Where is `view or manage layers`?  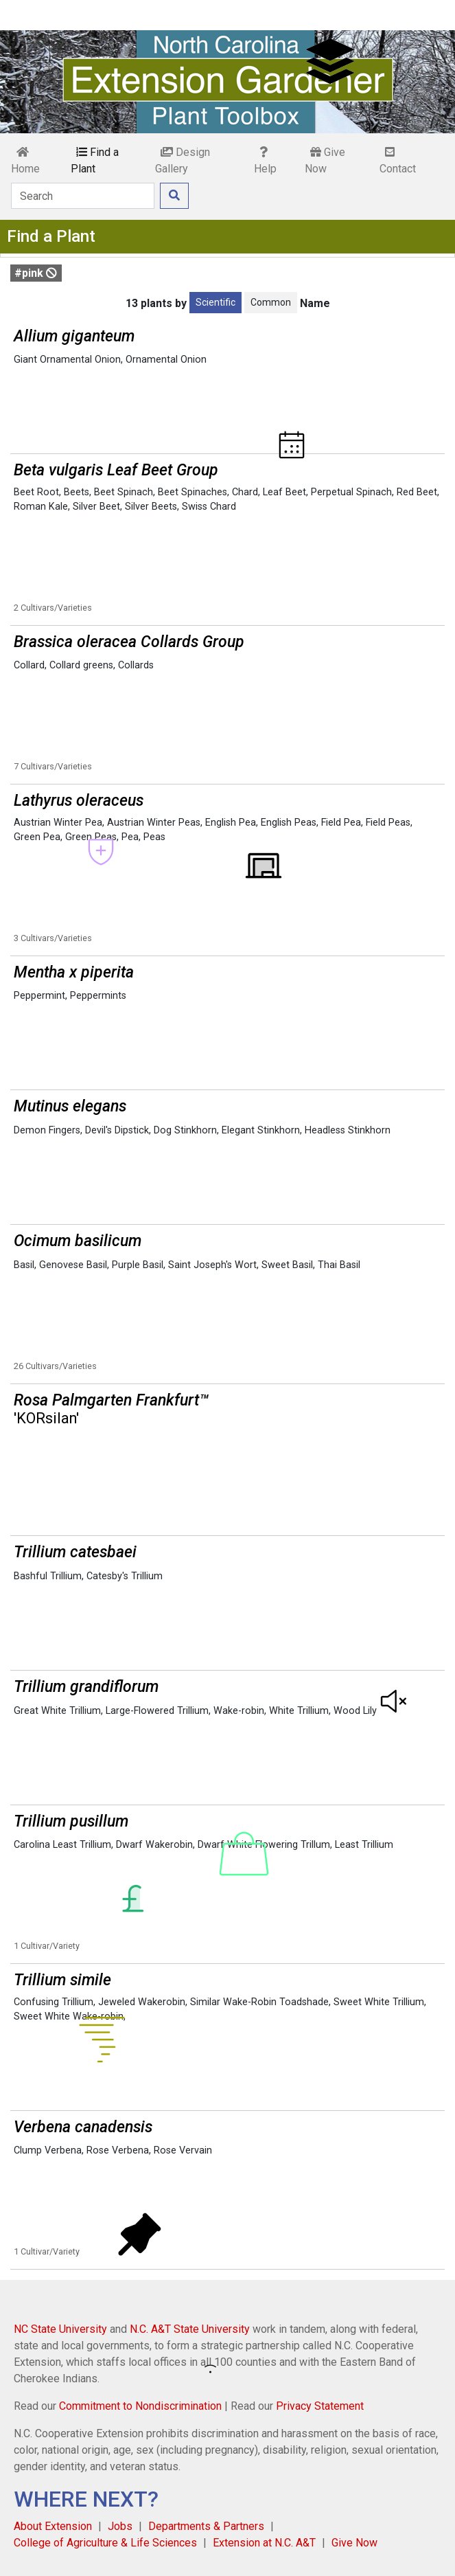 view or manage layers is located at coordinates (330, 61).